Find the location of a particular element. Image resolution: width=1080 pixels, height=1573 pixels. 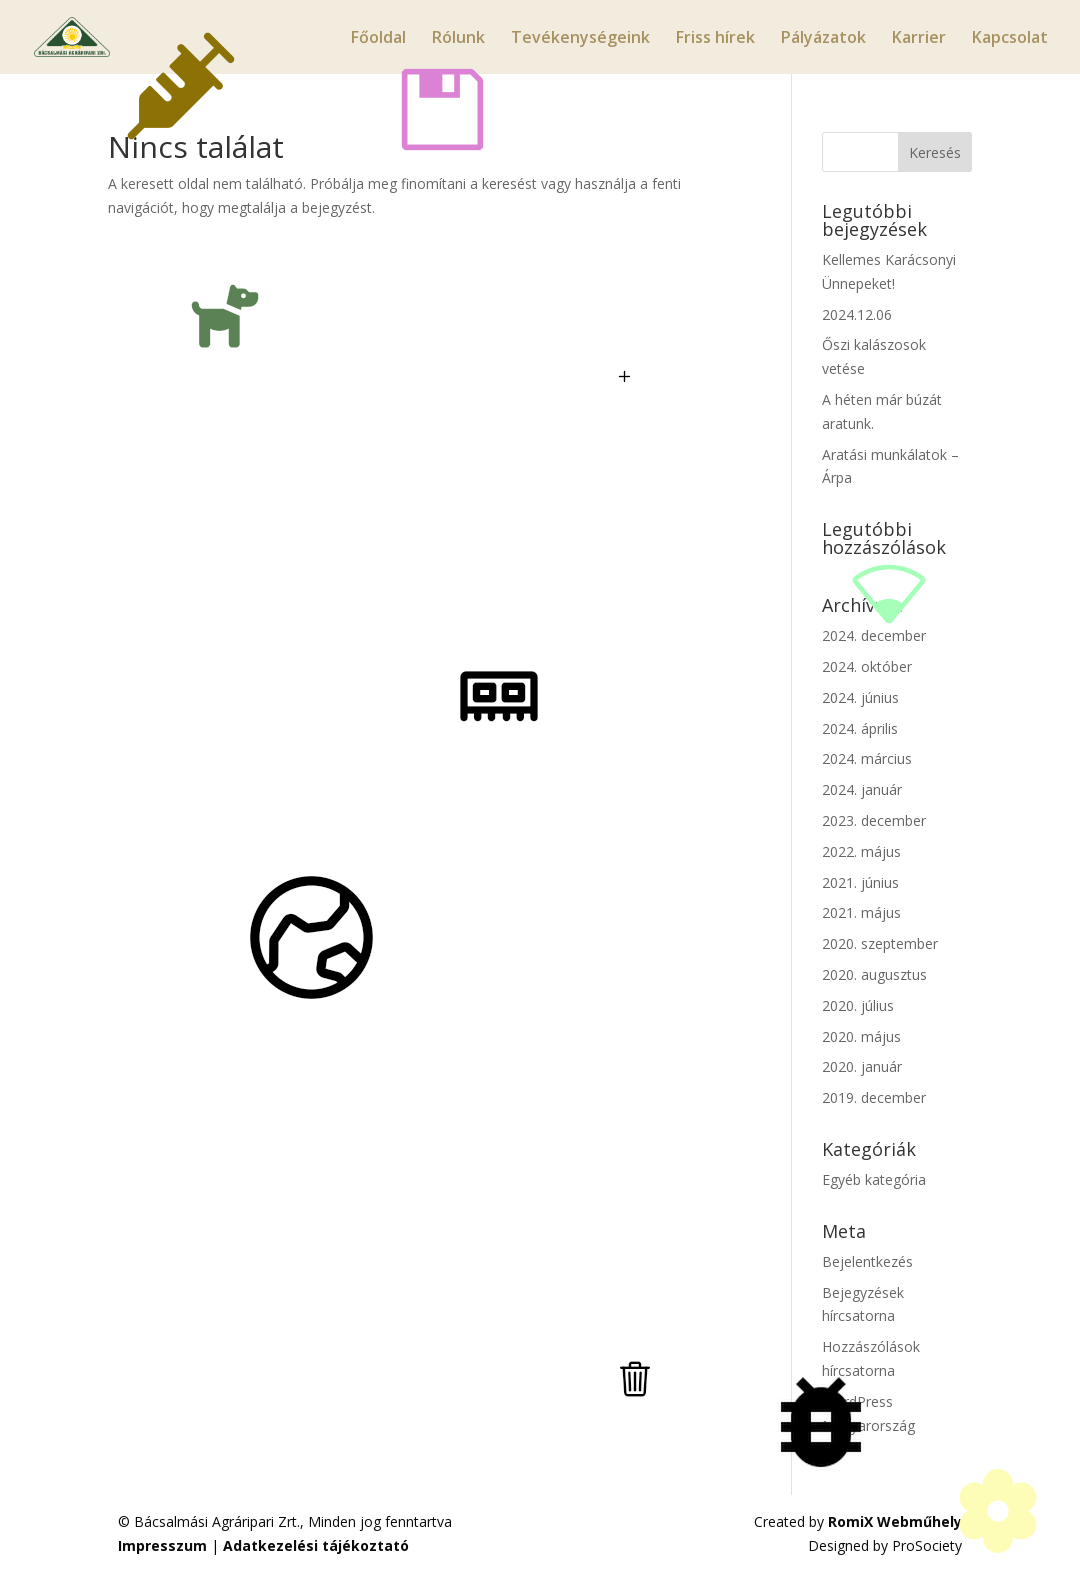

switch to eastern hemisphere region is located at coordinates (311, 937).